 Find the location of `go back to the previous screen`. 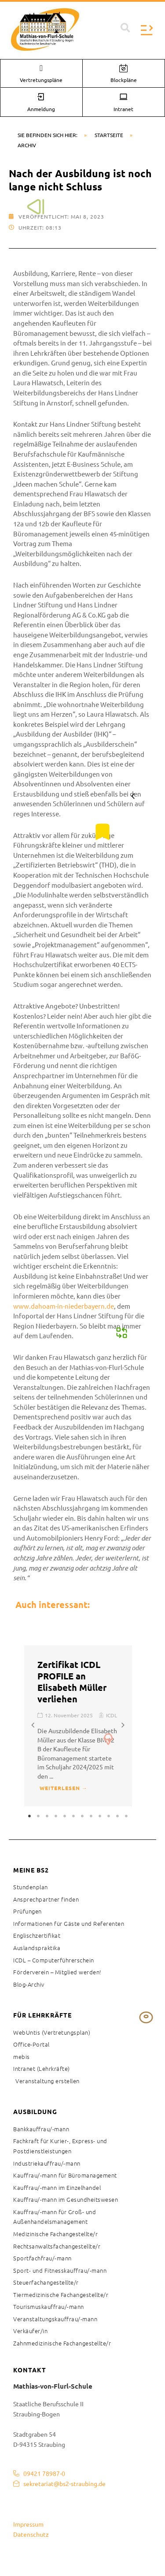

go back to the previous screen is located at coordinates (133, 796).